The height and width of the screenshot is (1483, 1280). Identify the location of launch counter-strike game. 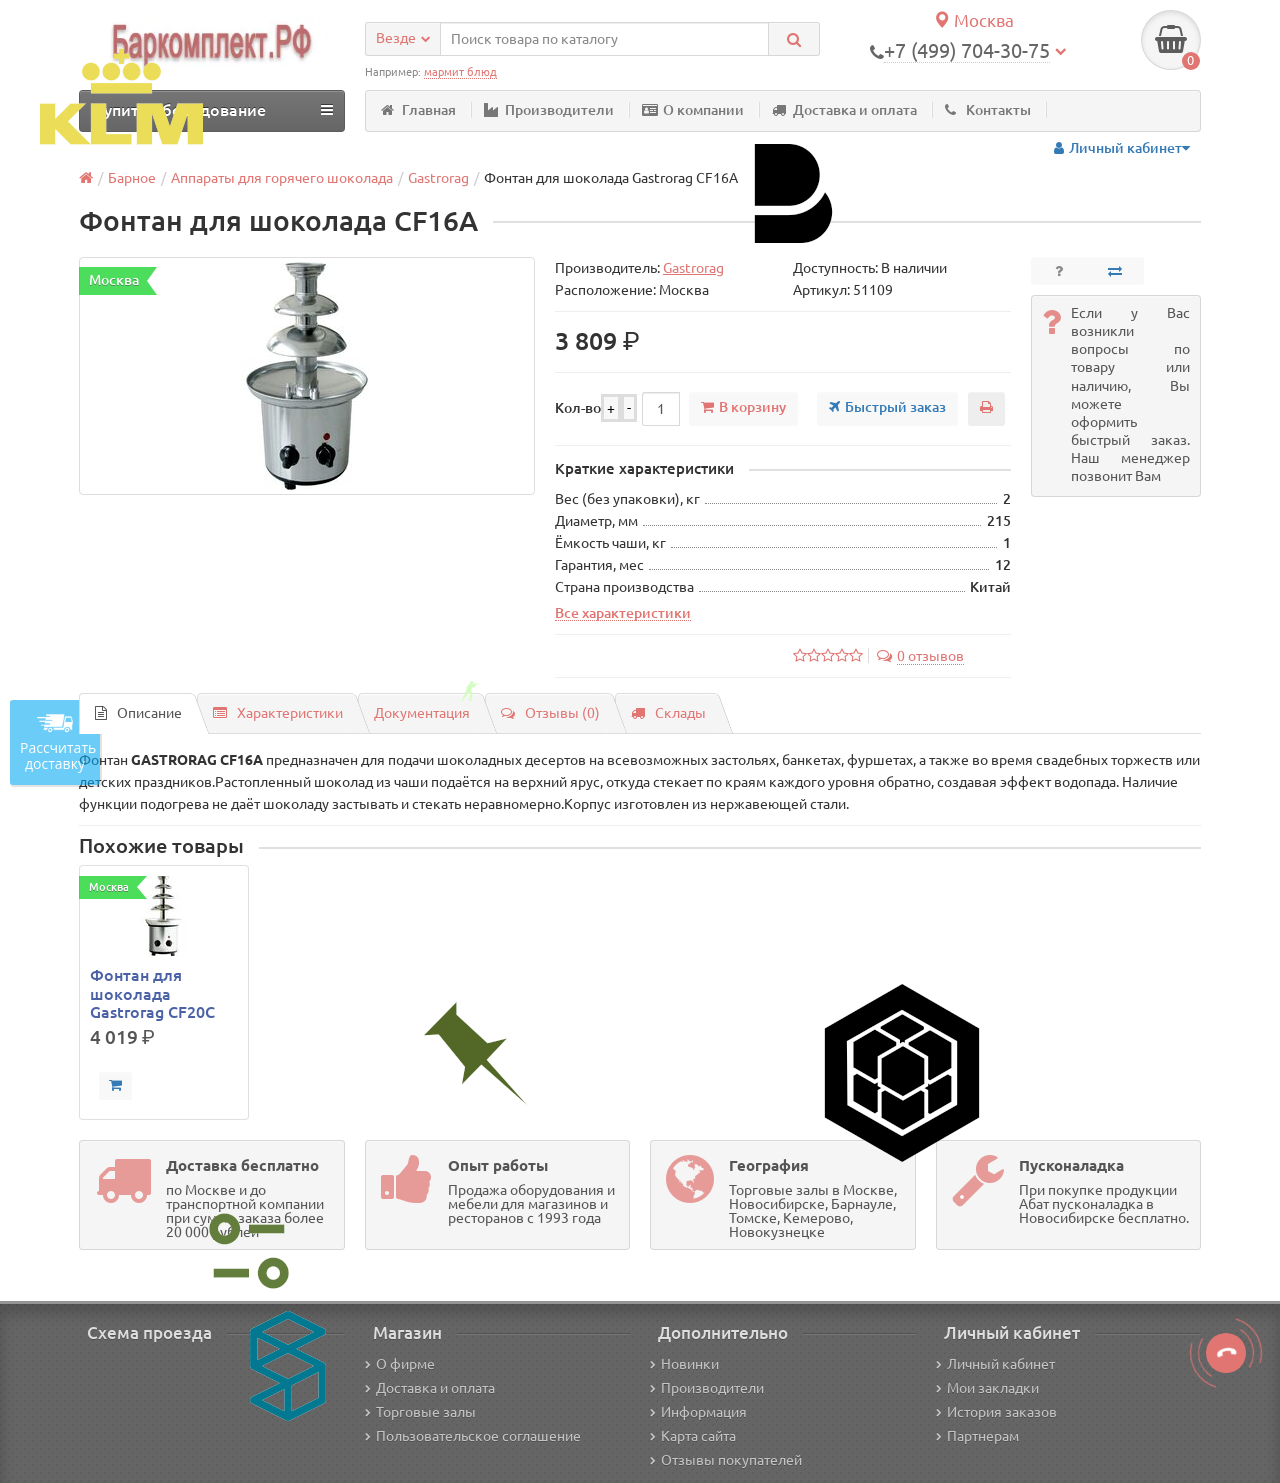
(471, 691).